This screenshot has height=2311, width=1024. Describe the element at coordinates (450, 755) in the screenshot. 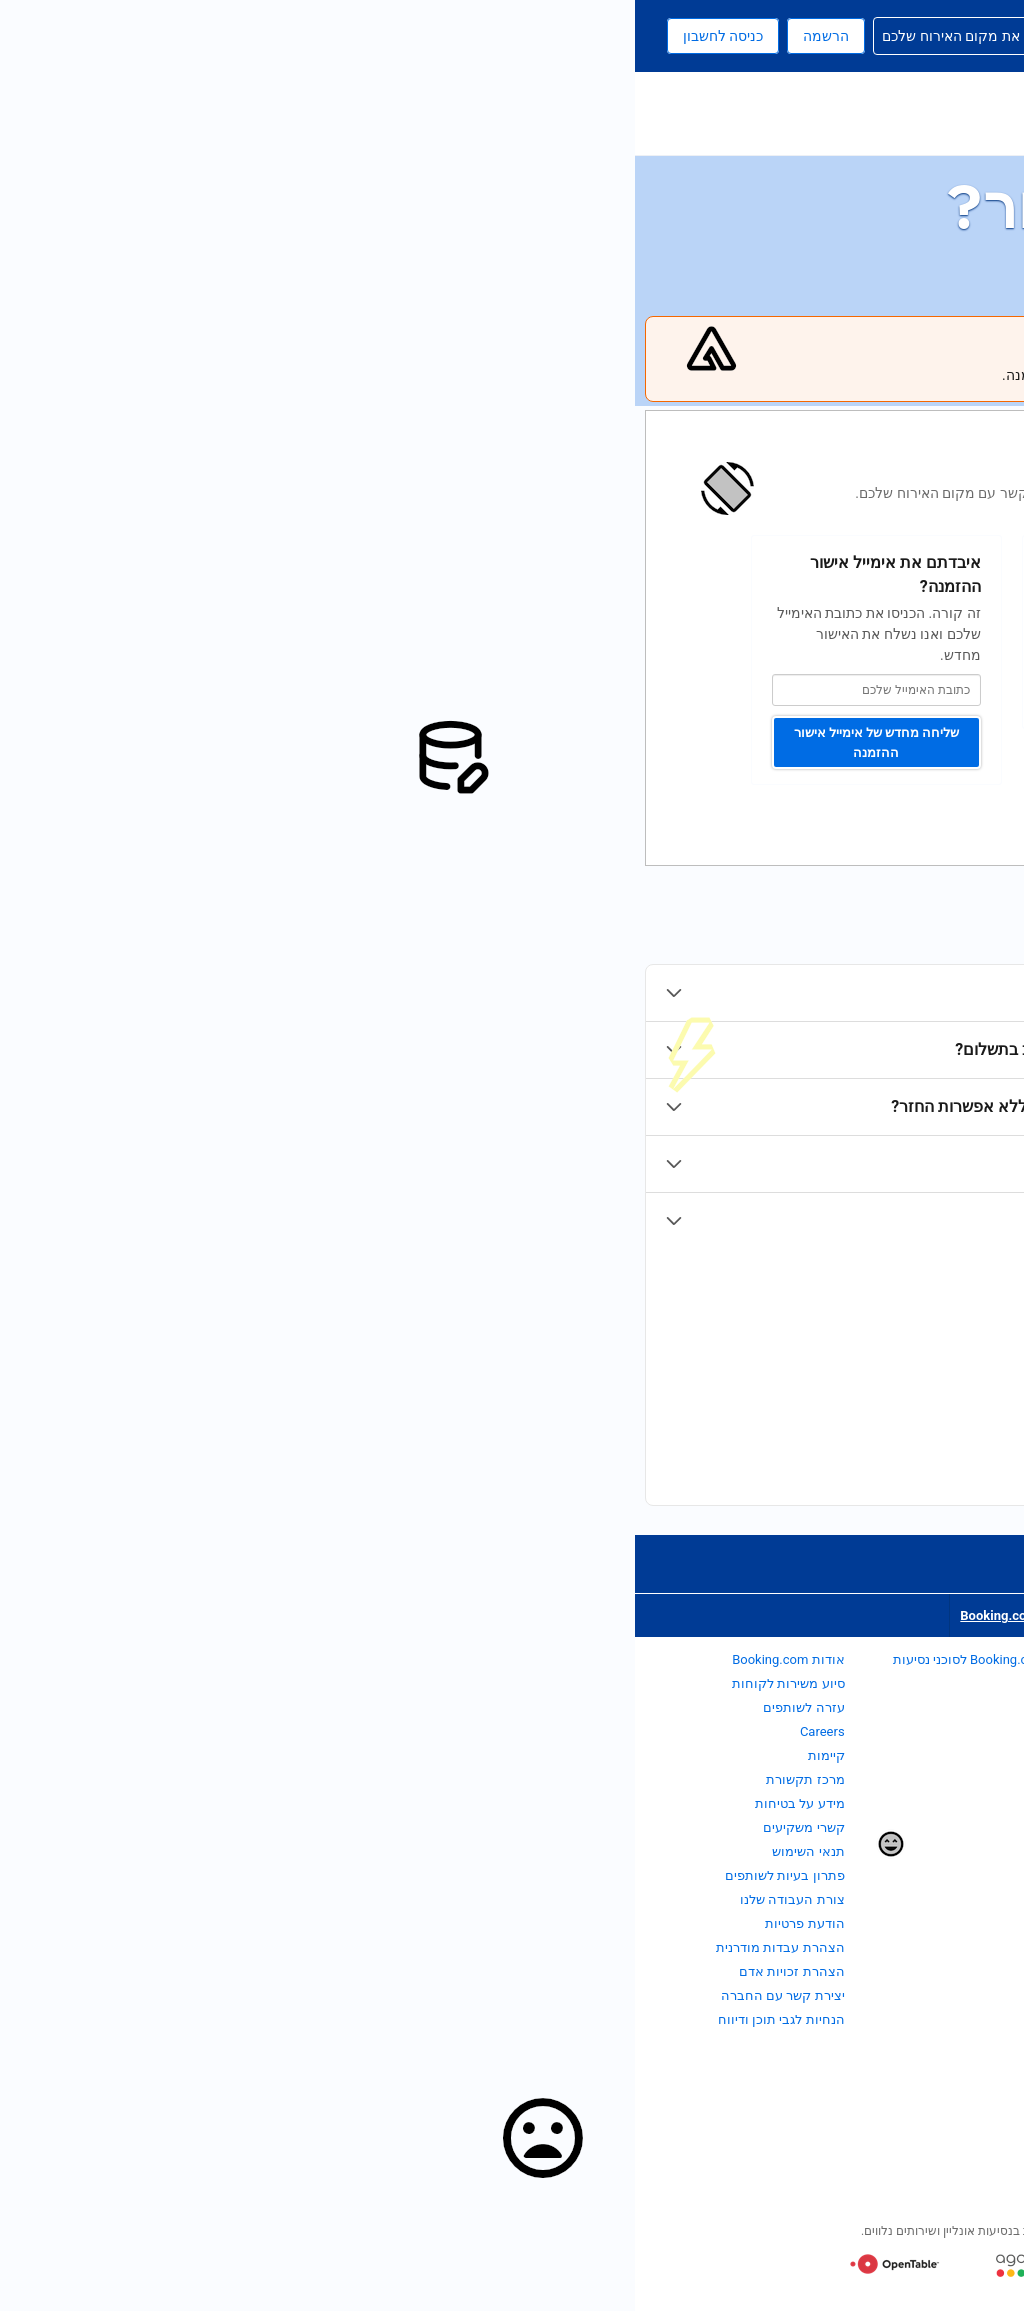

I see `edit database settings or content` at that location.